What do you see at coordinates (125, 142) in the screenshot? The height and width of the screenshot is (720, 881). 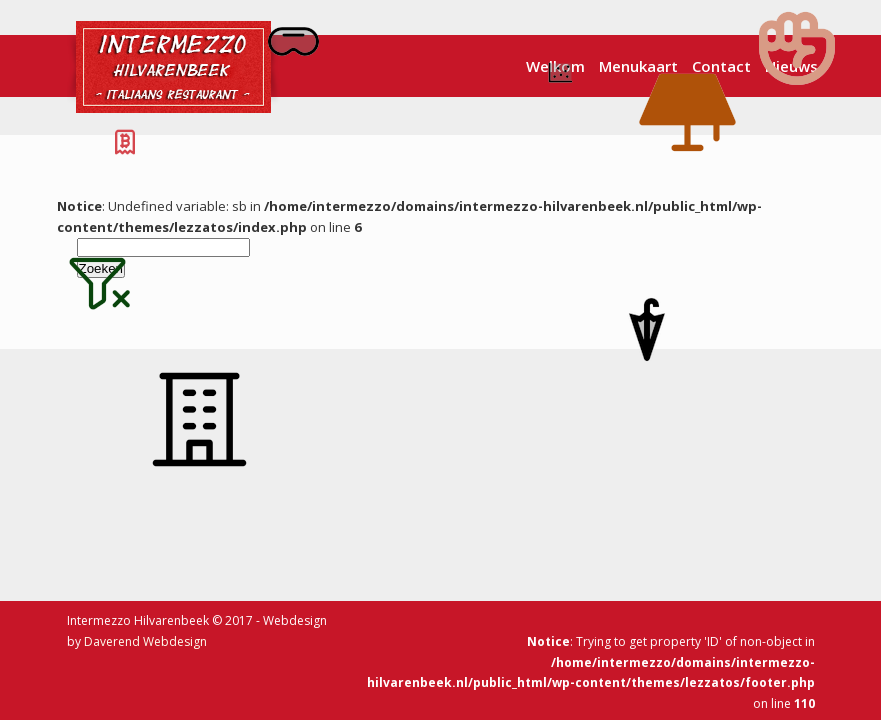 I see `view bitcoin transaction receipt` at bounding box center [125, 142].